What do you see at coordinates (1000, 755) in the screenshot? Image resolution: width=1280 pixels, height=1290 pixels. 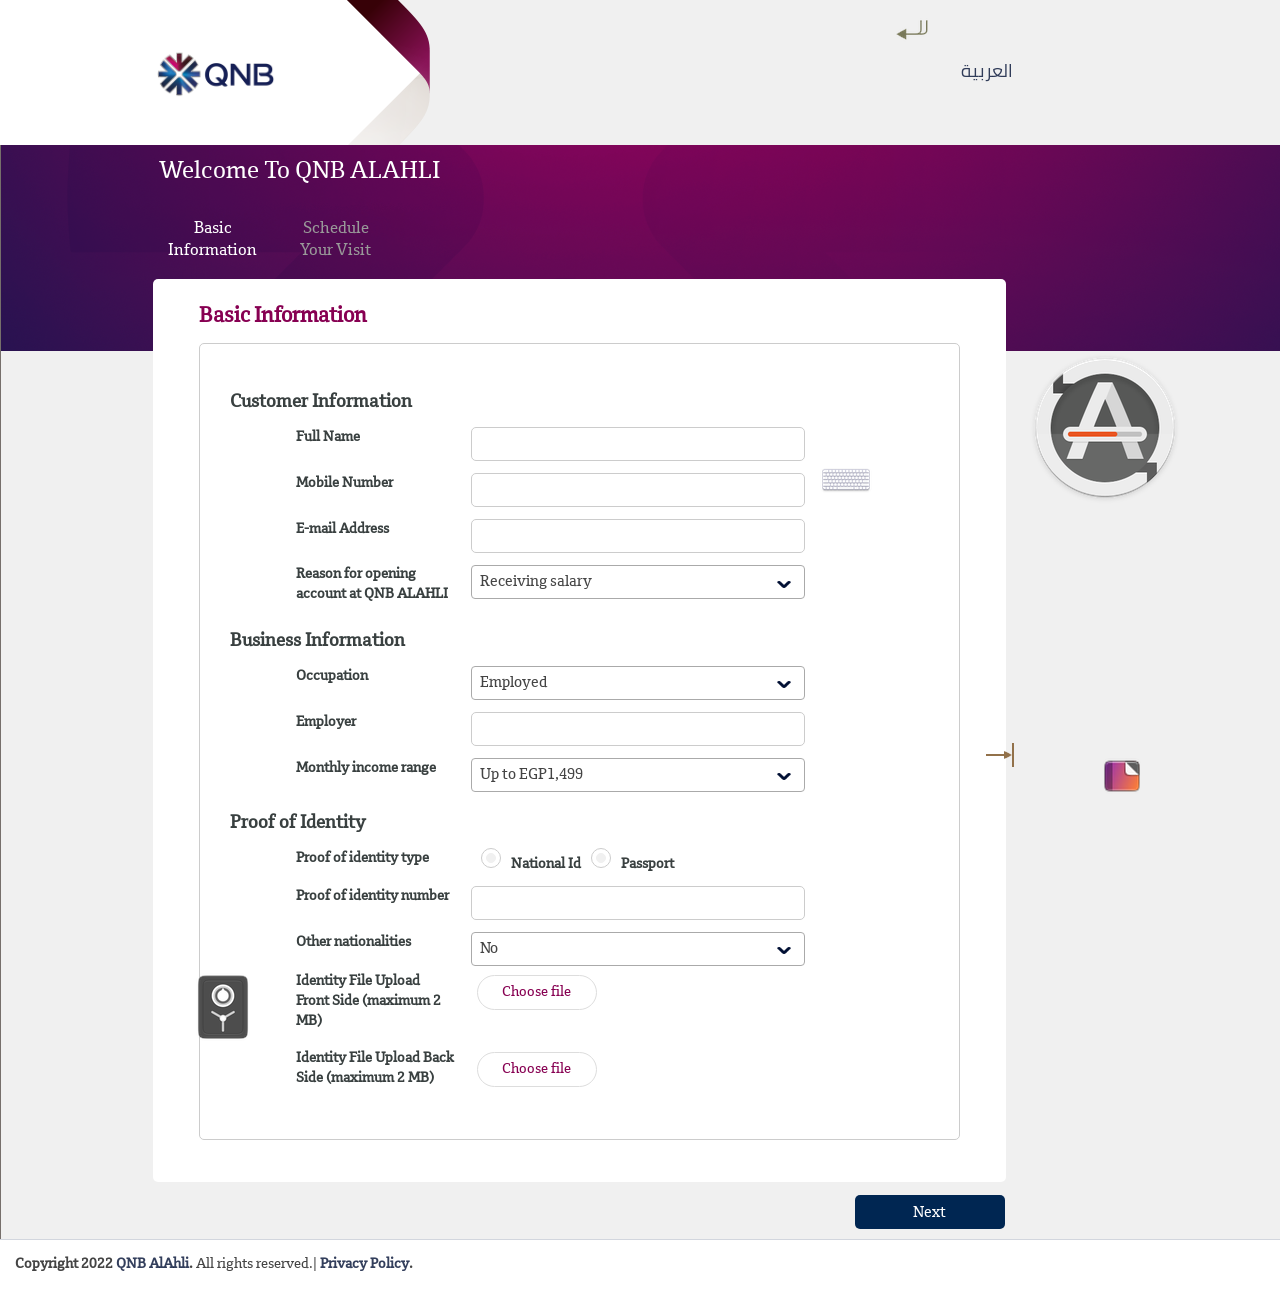 I see `go to the last item or page` at bounding box center [1000, 755].